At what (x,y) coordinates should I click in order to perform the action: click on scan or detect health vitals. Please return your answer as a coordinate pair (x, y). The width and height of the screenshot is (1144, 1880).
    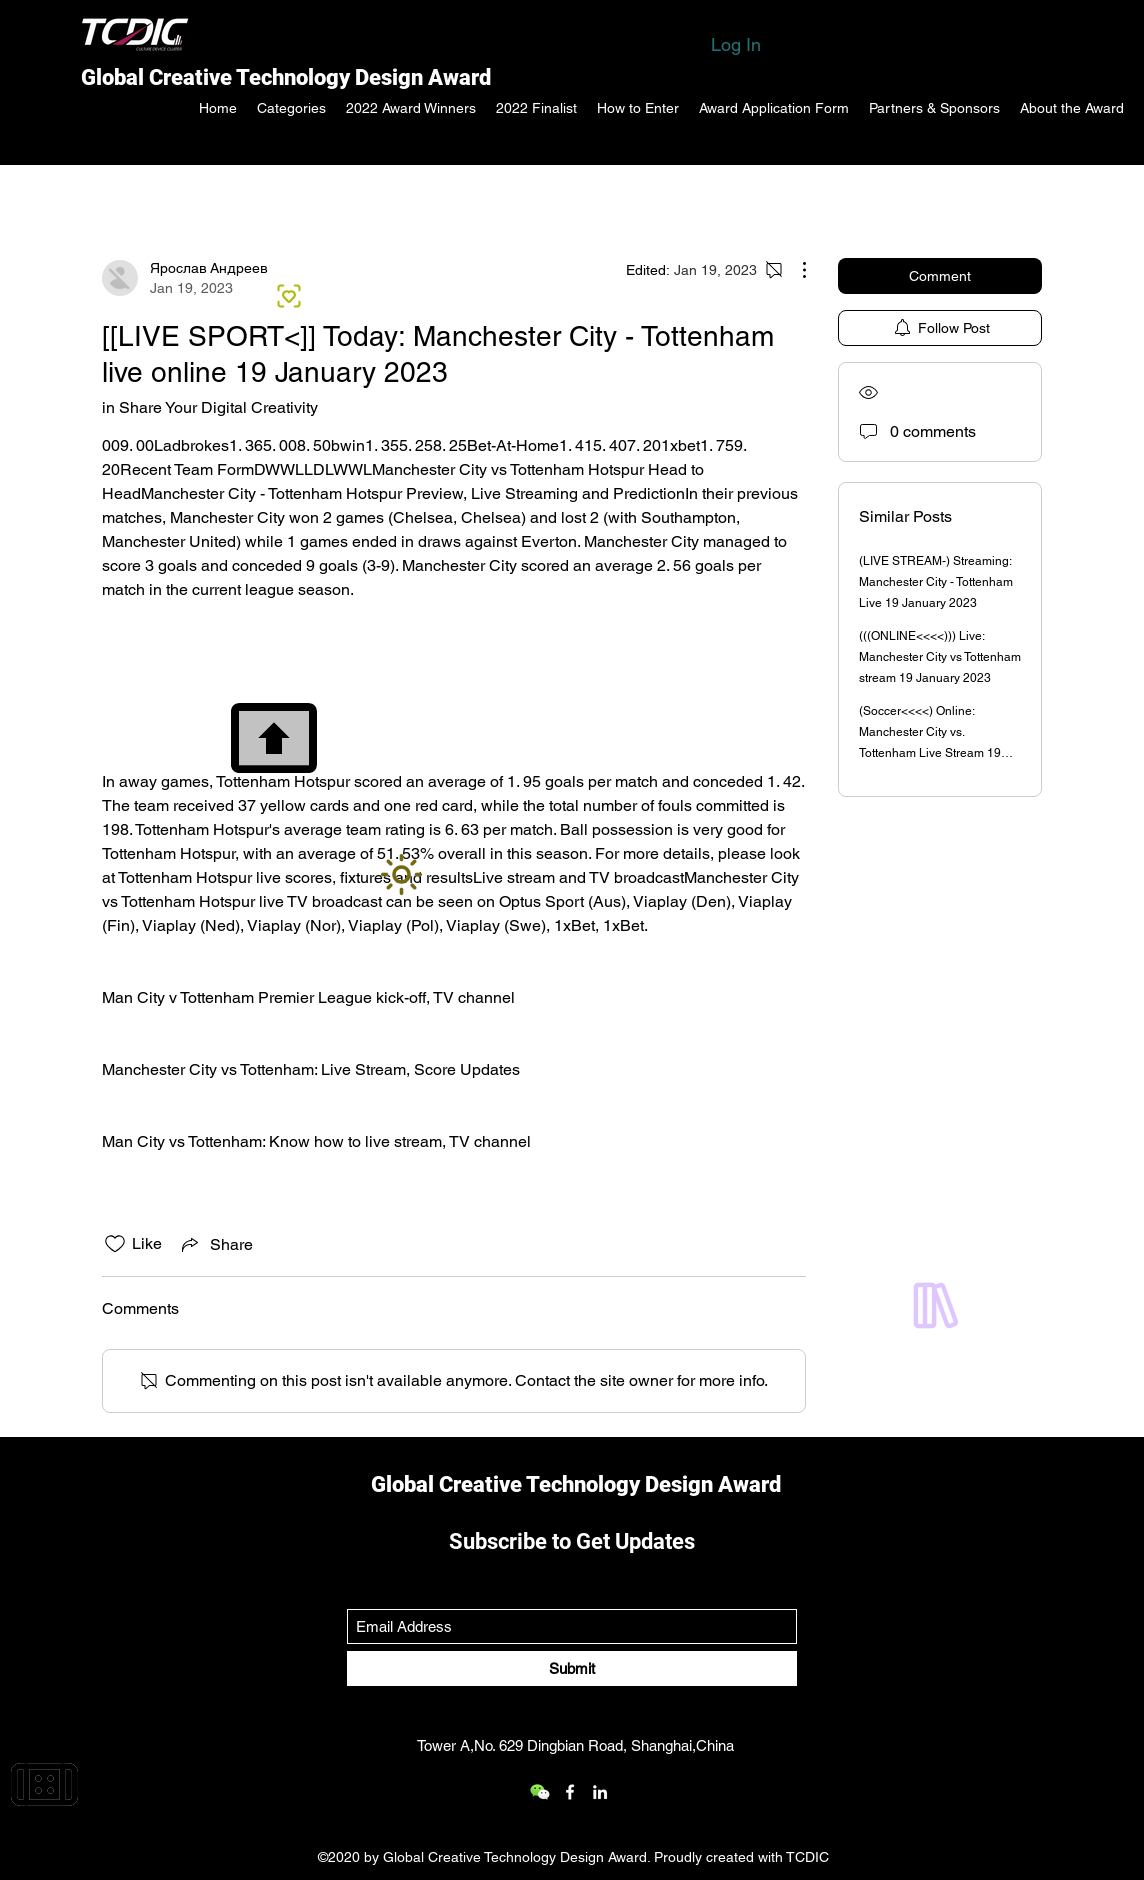
    Looking at the image, I should click on (289, 296).